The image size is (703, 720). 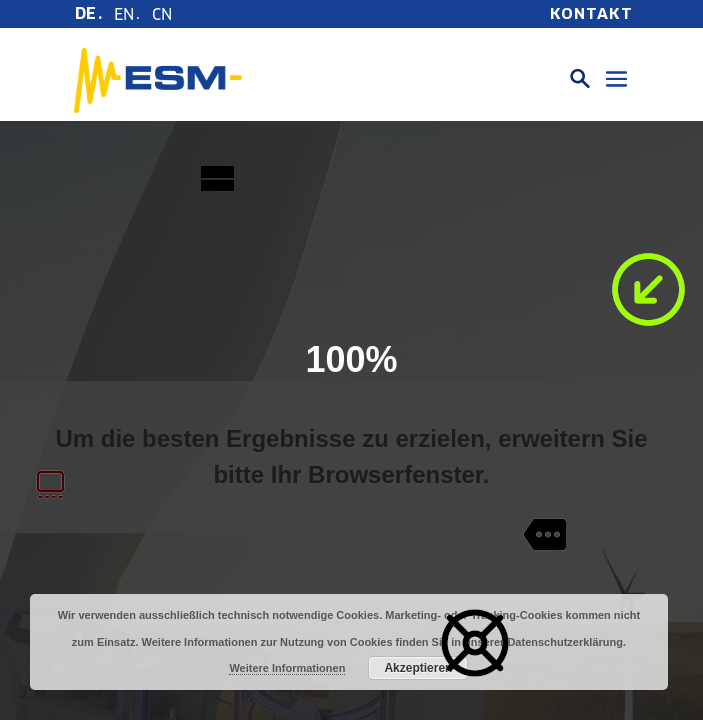 What do you see at coordinates (648, 289) in the screenshot?
I see `navigate to previous or lower-left content` at bounding box center [648, 289].